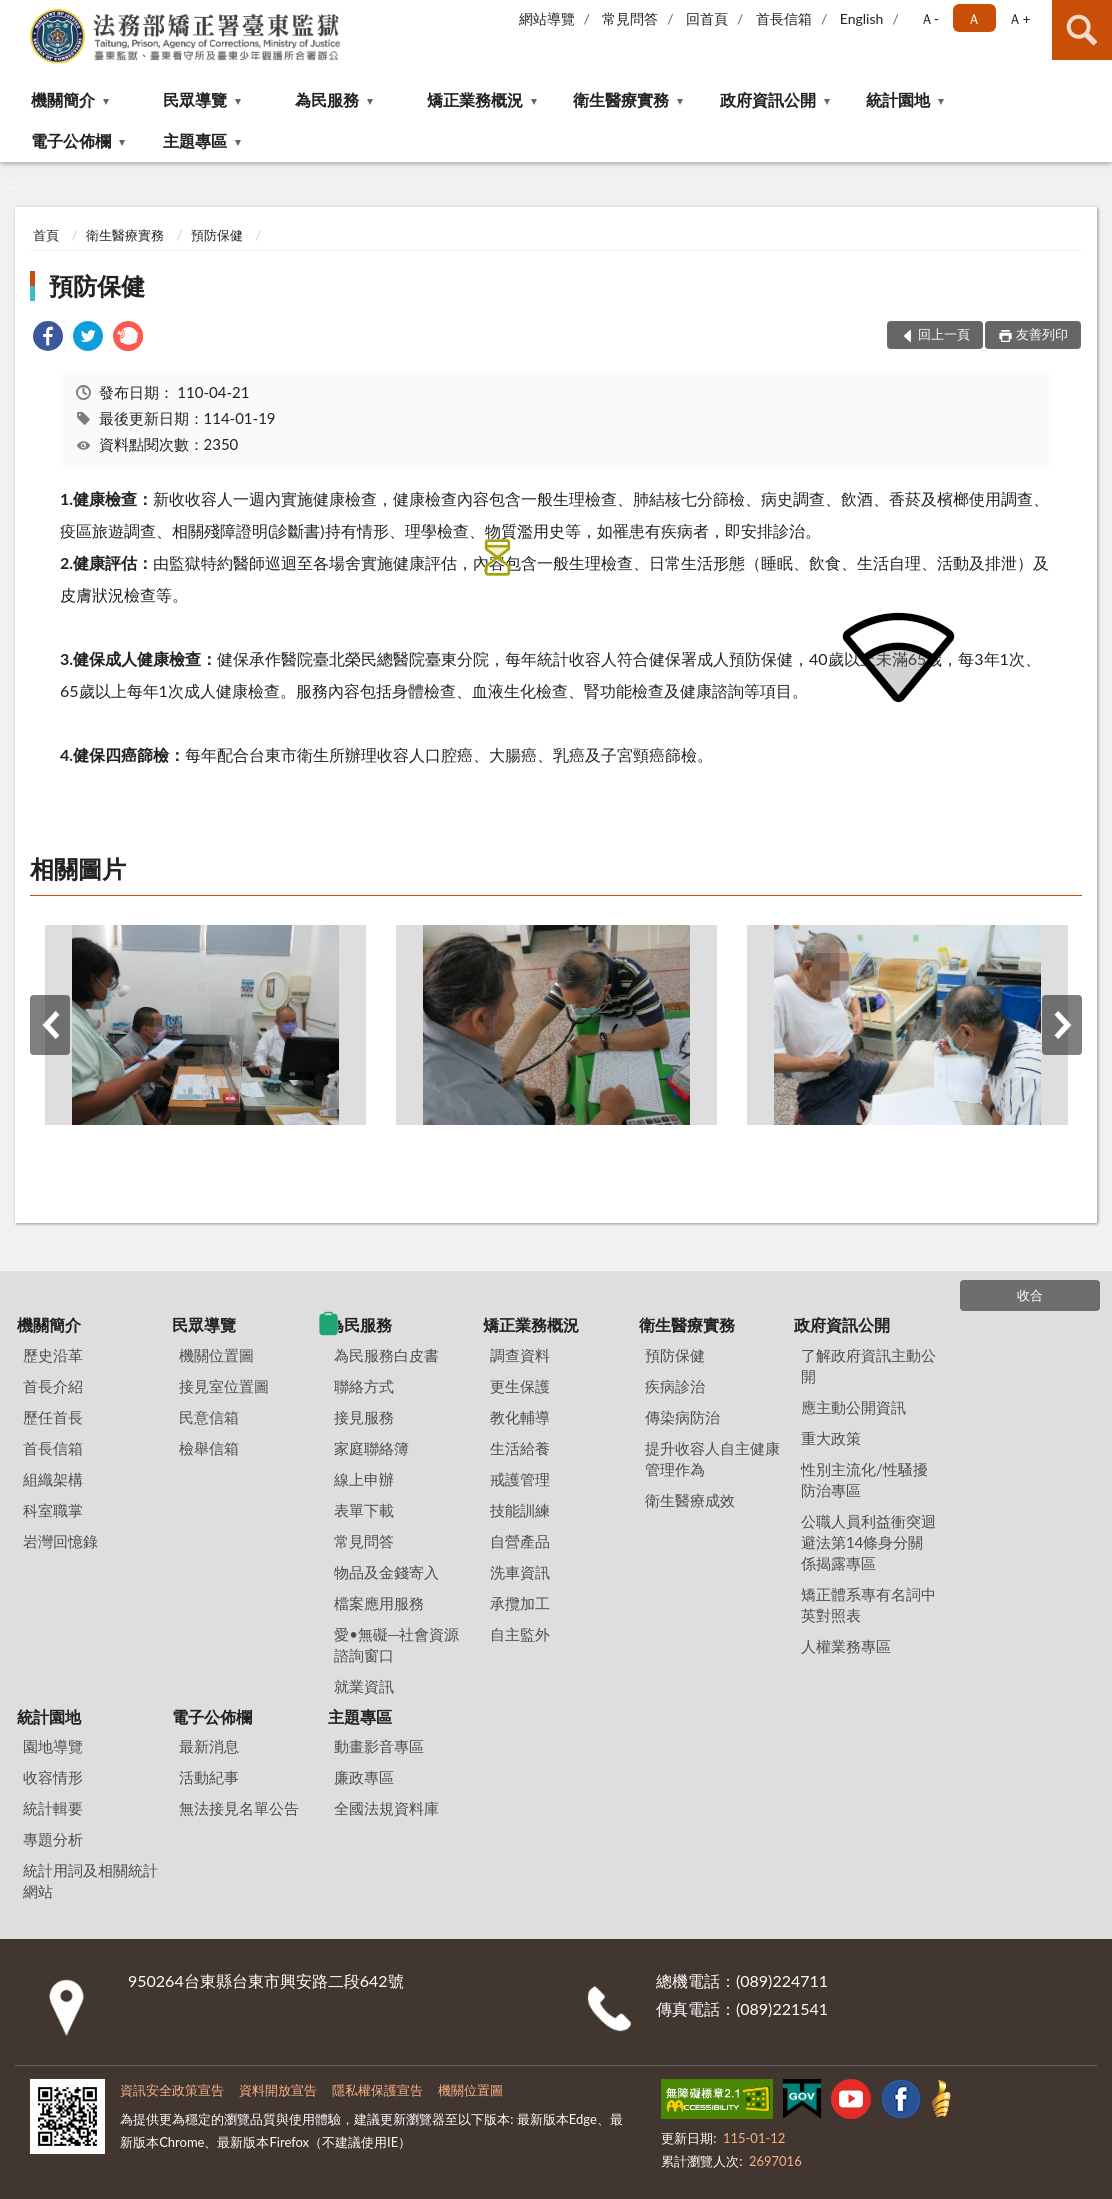  I want to click on indicates medium wifi signal strength, so click(898, 657).